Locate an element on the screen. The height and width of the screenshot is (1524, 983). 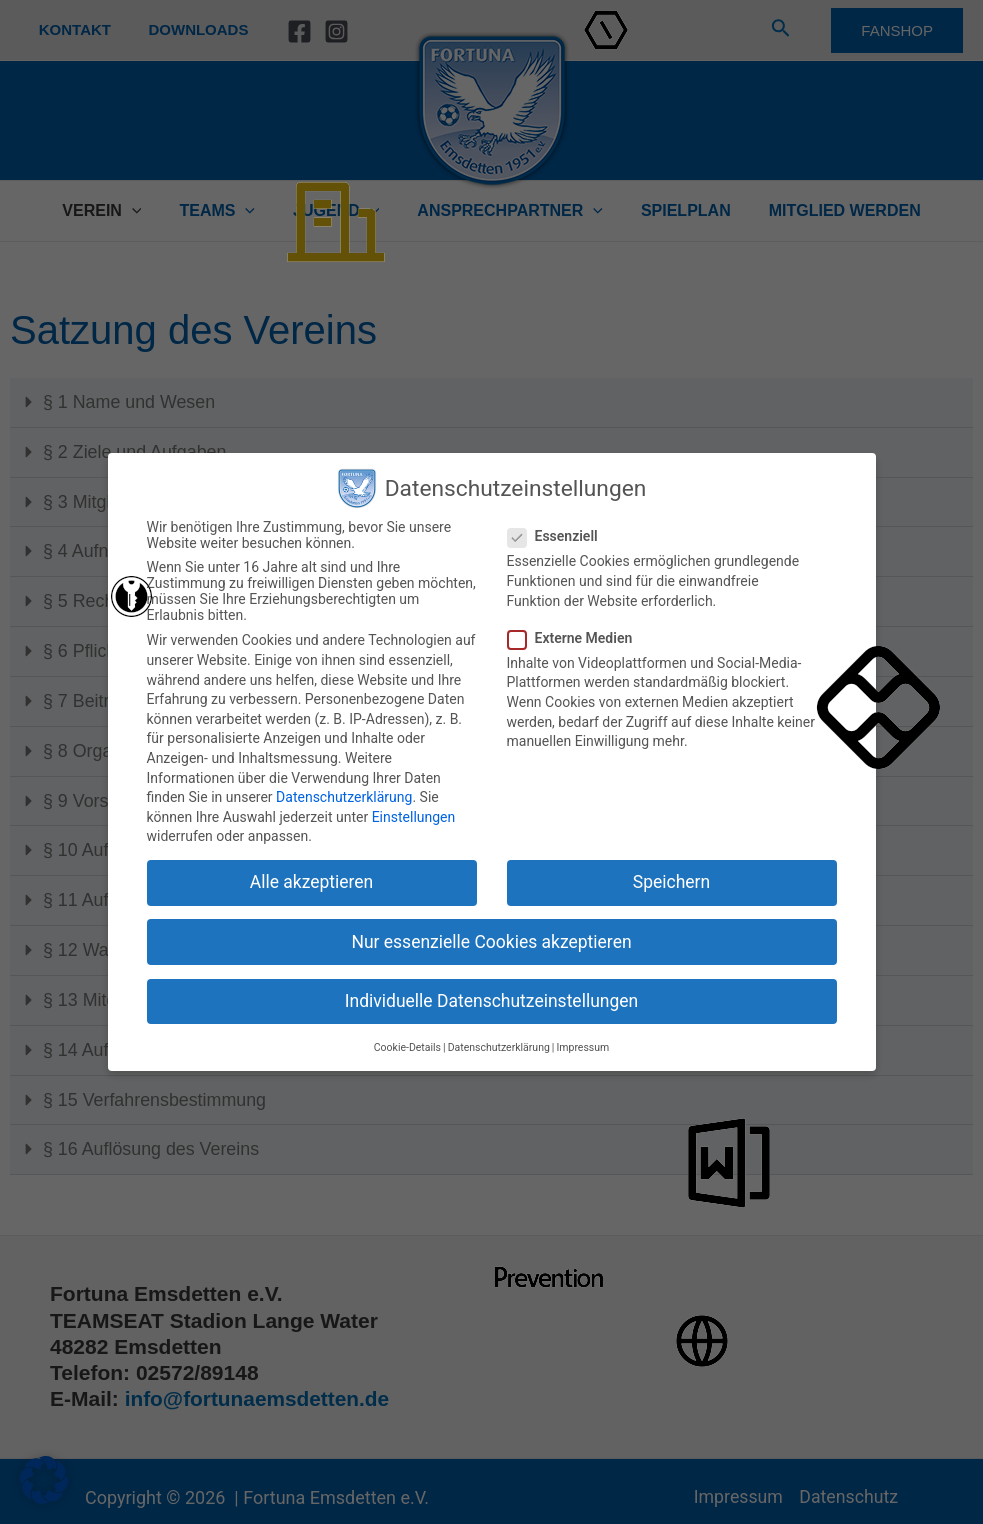
open a Microsoft Word document is located at coordinates (729, 1163).